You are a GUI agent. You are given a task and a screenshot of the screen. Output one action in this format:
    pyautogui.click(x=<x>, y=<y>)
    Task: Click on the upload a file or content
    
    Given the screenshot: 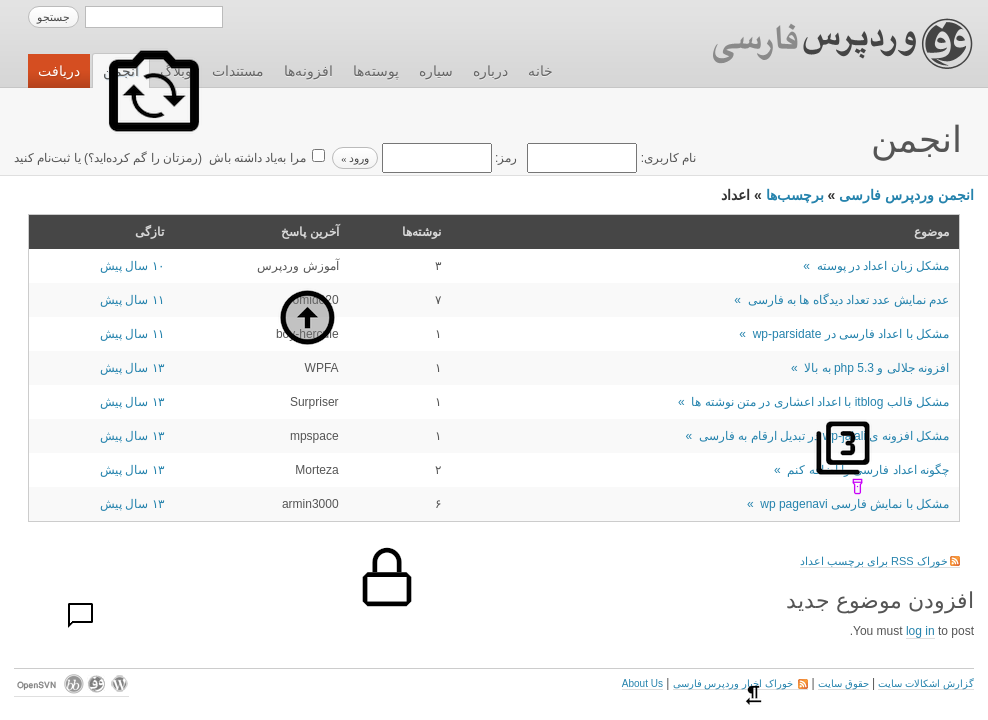 What is the action you would take?
    pyautogui.click(x=307, y=317)
    